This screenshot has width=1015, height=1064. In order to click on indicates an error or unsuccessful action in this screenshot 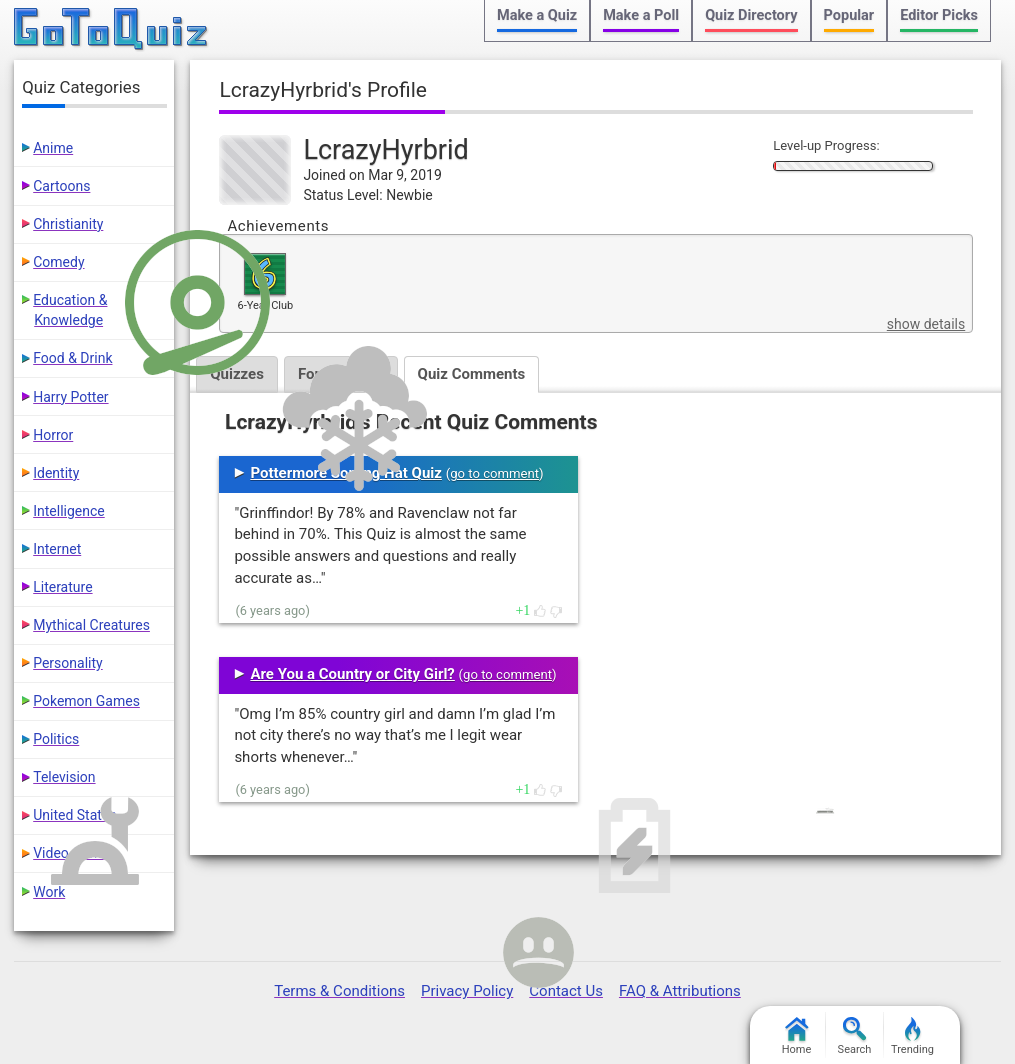, I will do `click(538, 952)`.